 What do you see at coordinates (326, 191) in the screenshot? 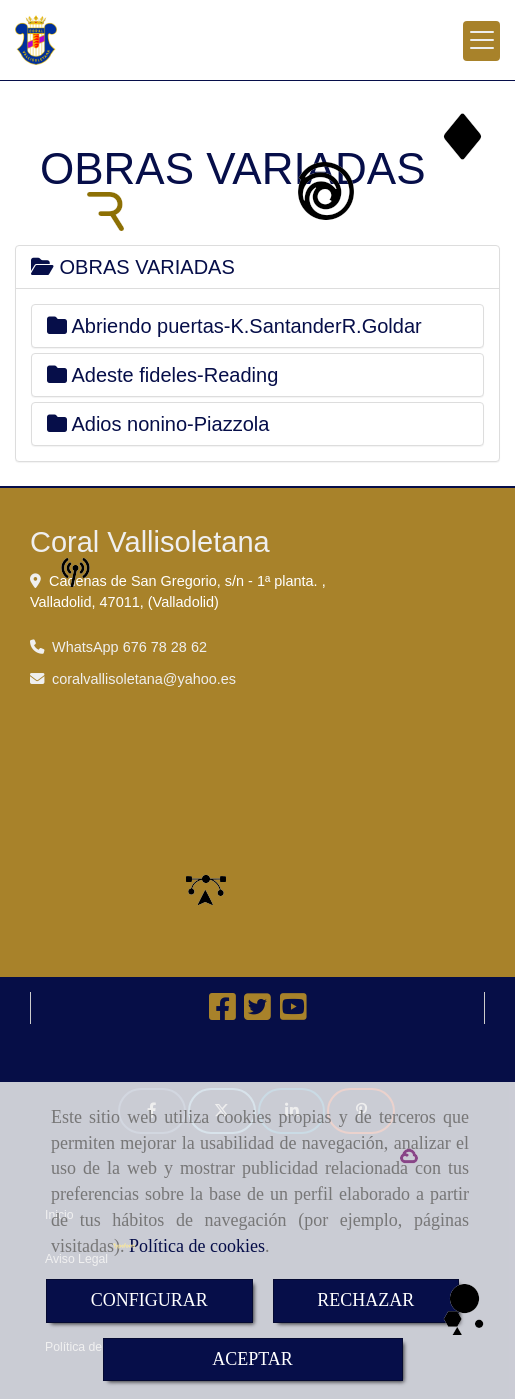
I see `open Ubisoft app or game launcher` at bounding box center [326, 191].